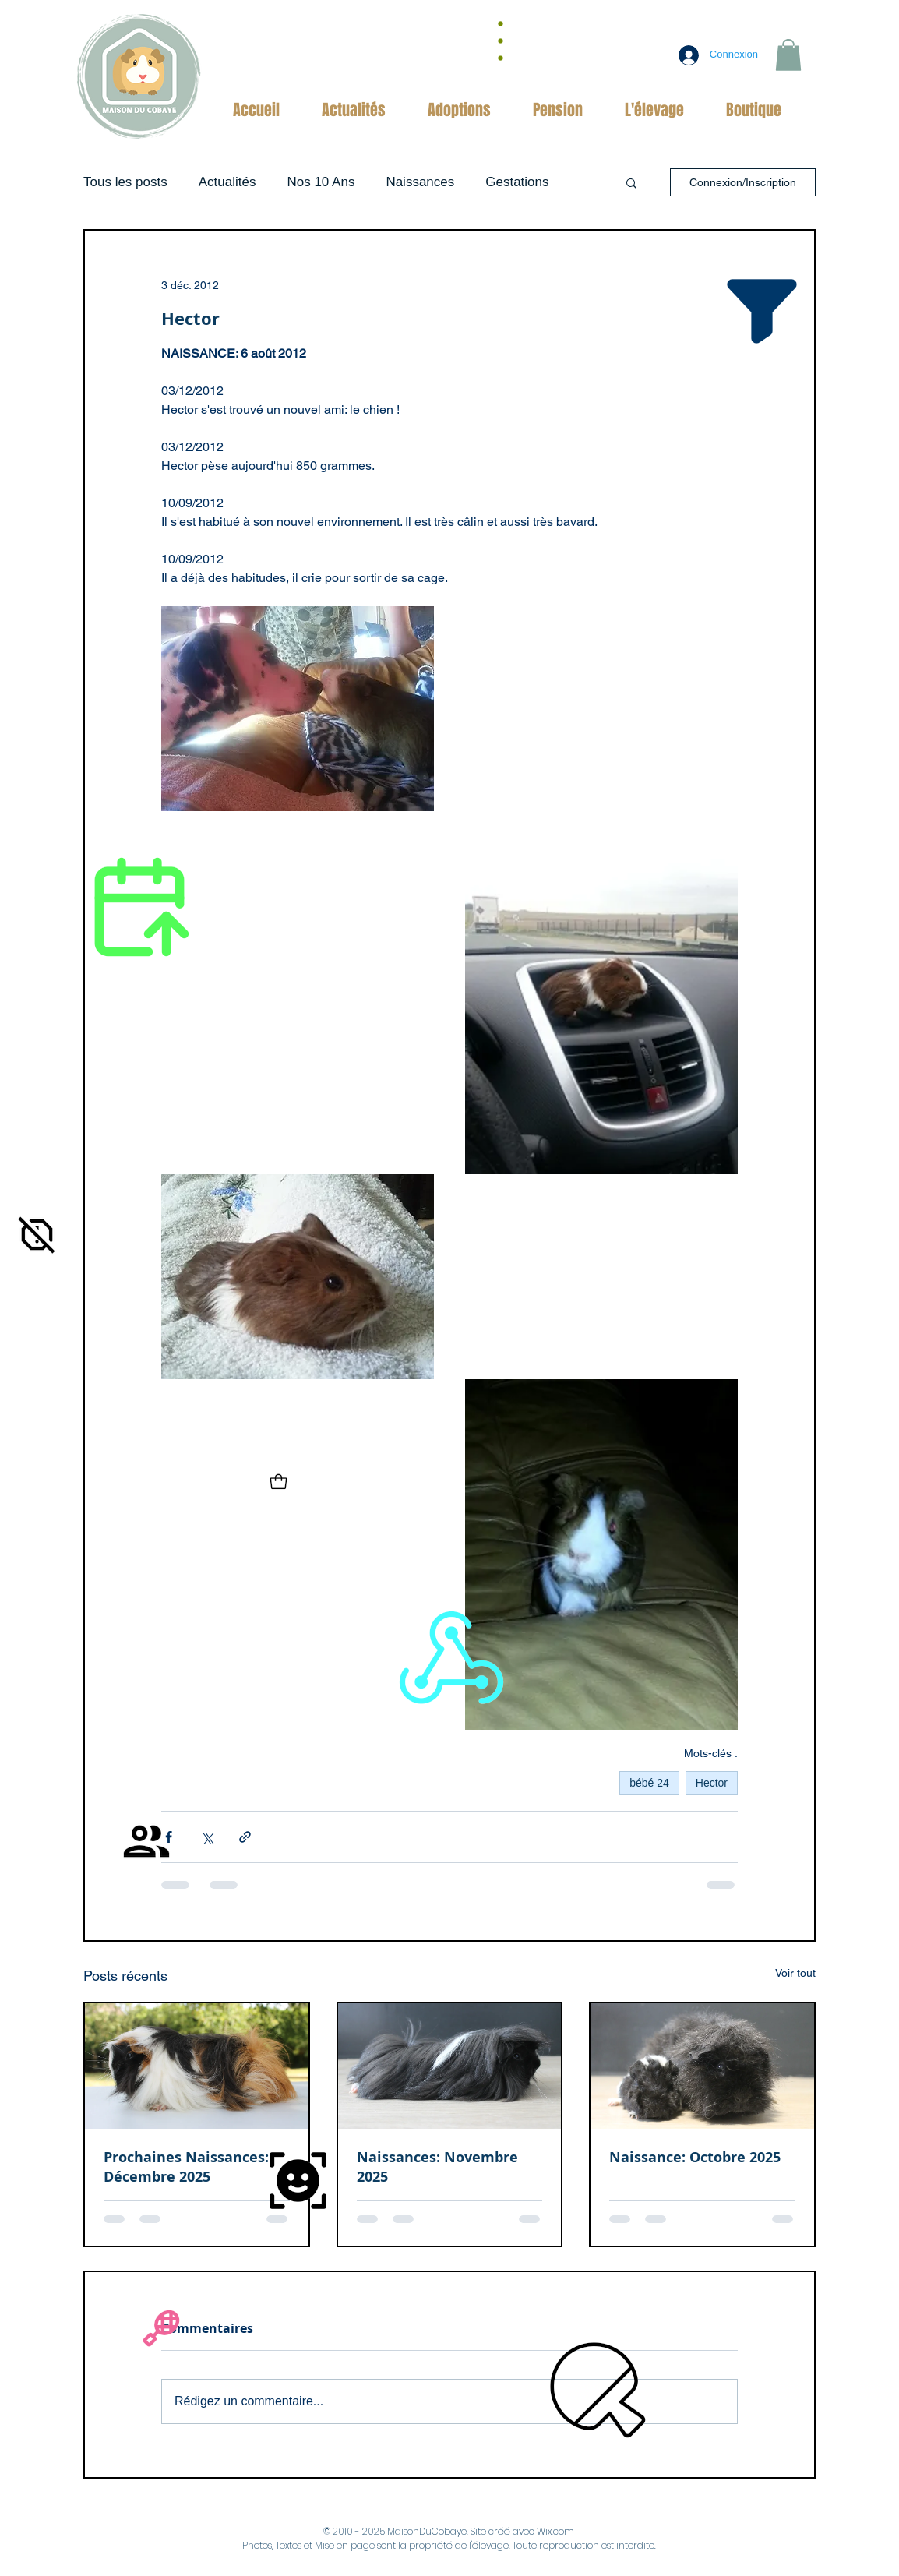 Image resolution: width=899 pixels, height=2576 pixels. What do you see at coordinates (160, 2328) in the screenshot?
I see `access tennis or racquet sports features` at bounding box center [160, 2328].